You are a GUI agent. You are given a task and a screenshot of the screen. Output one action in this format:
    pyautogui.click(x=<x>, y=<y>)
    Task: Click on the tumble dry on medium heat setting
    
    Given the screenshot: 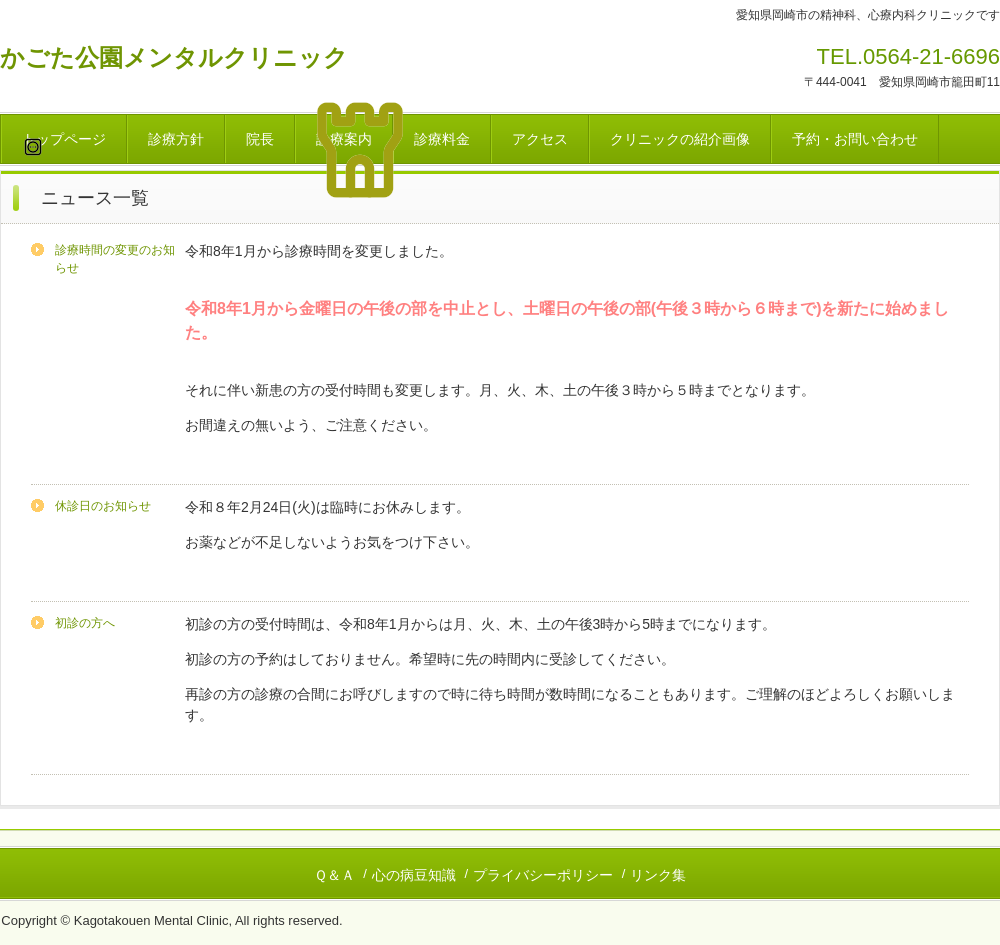 What is the action you would take?
    pyautogui.click(x=33, y=147)
    